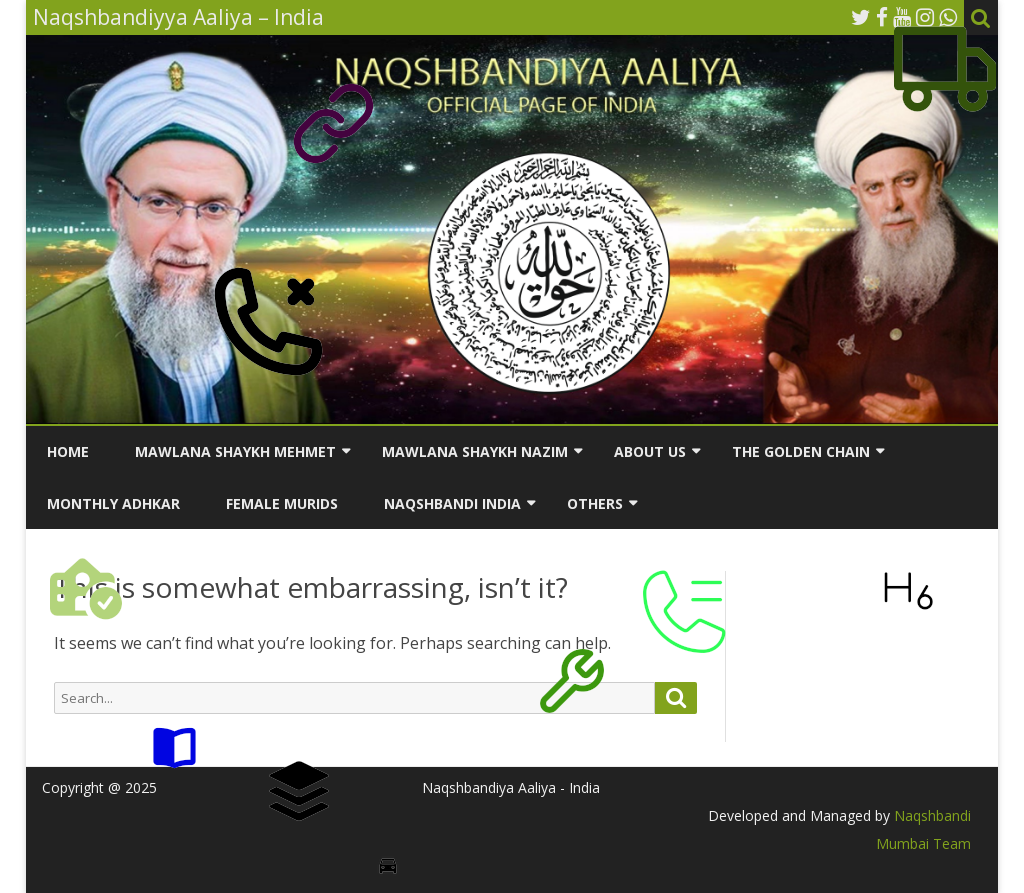 This screenshot has width=1024, height=893. What do you see at coordinates (906, 590) in the screenshot?
I see `format text as heading level 6` at bounding box center [906, 590].